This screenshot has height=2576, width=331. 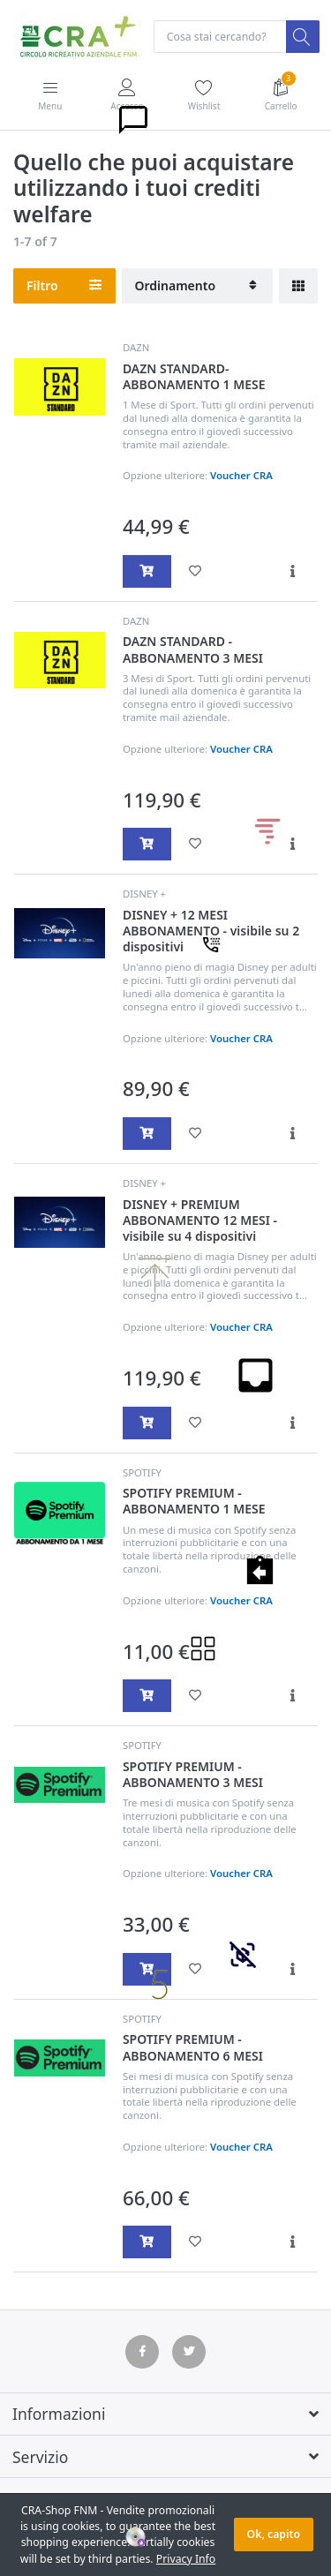 I want to click on access your inbox, so click(x=255, y=1375).